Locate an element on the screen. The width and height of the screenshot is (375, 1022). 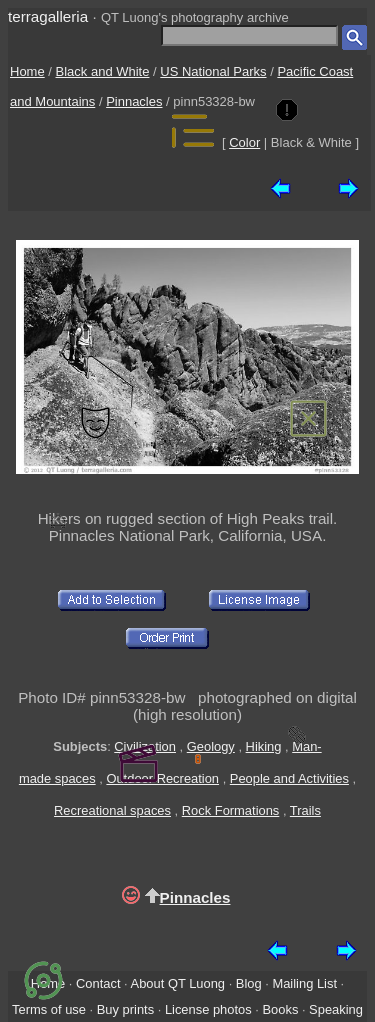
close or dismiss a dialog box is located at coordinates (308, 418).